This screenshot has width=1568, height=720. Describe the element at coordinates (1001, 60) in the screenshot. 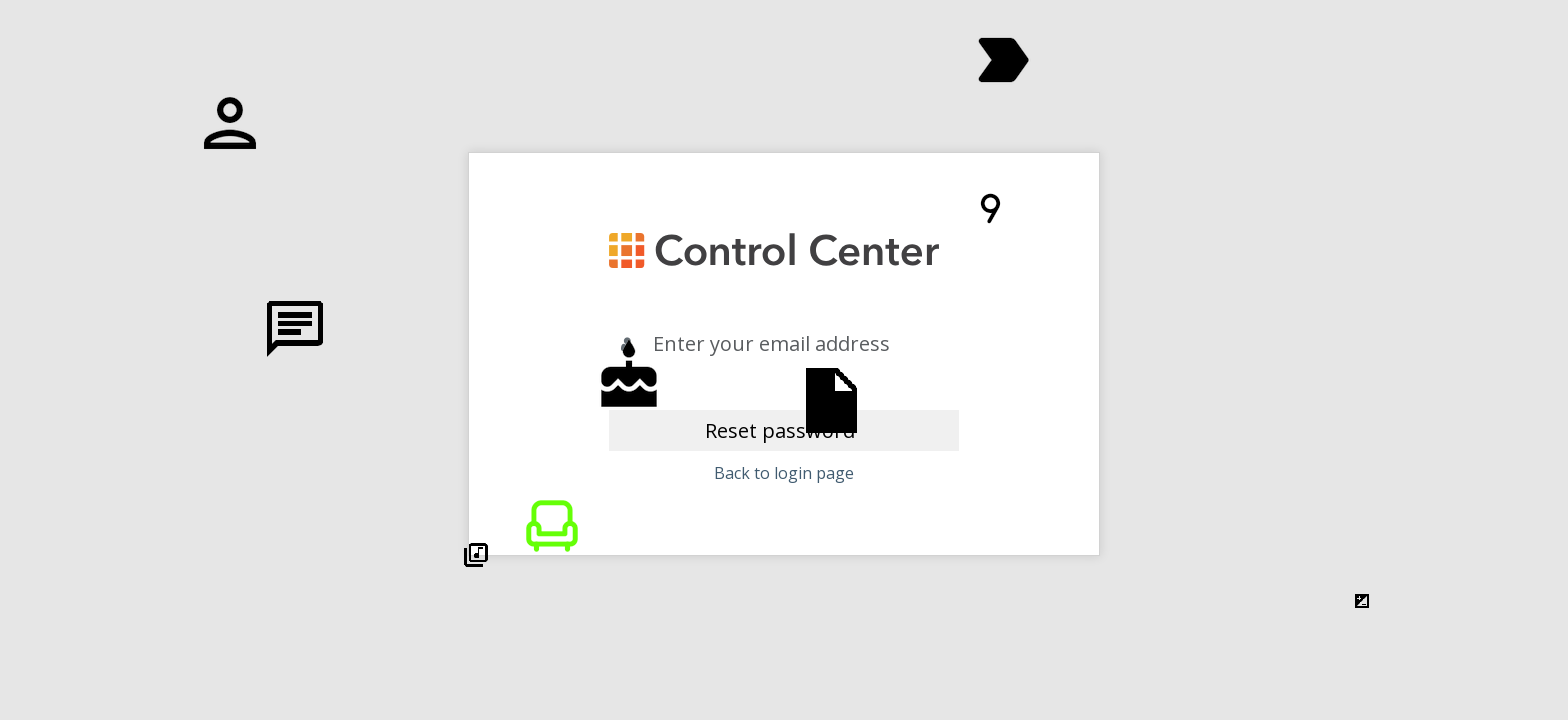

I see `mark a message or item as important` at that location.